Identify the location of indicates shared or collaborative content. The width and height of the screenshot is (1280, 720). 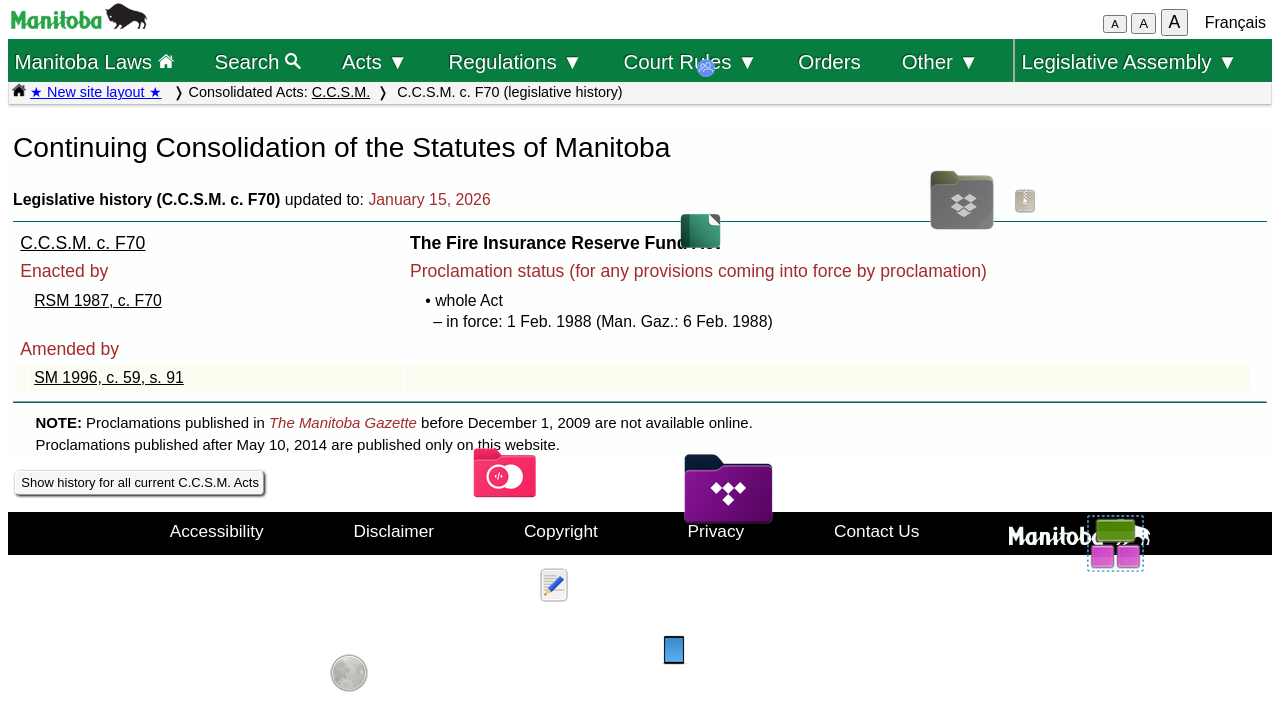
(706, 68).